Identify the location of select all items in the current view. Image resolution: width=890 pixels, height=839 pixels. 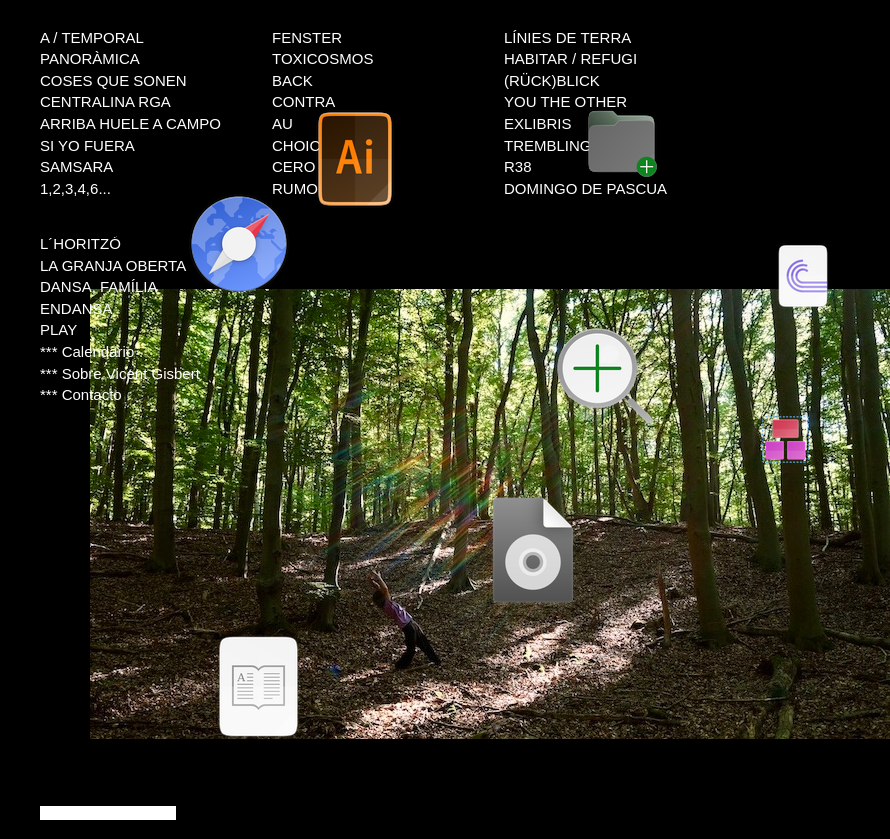
(785, 439).